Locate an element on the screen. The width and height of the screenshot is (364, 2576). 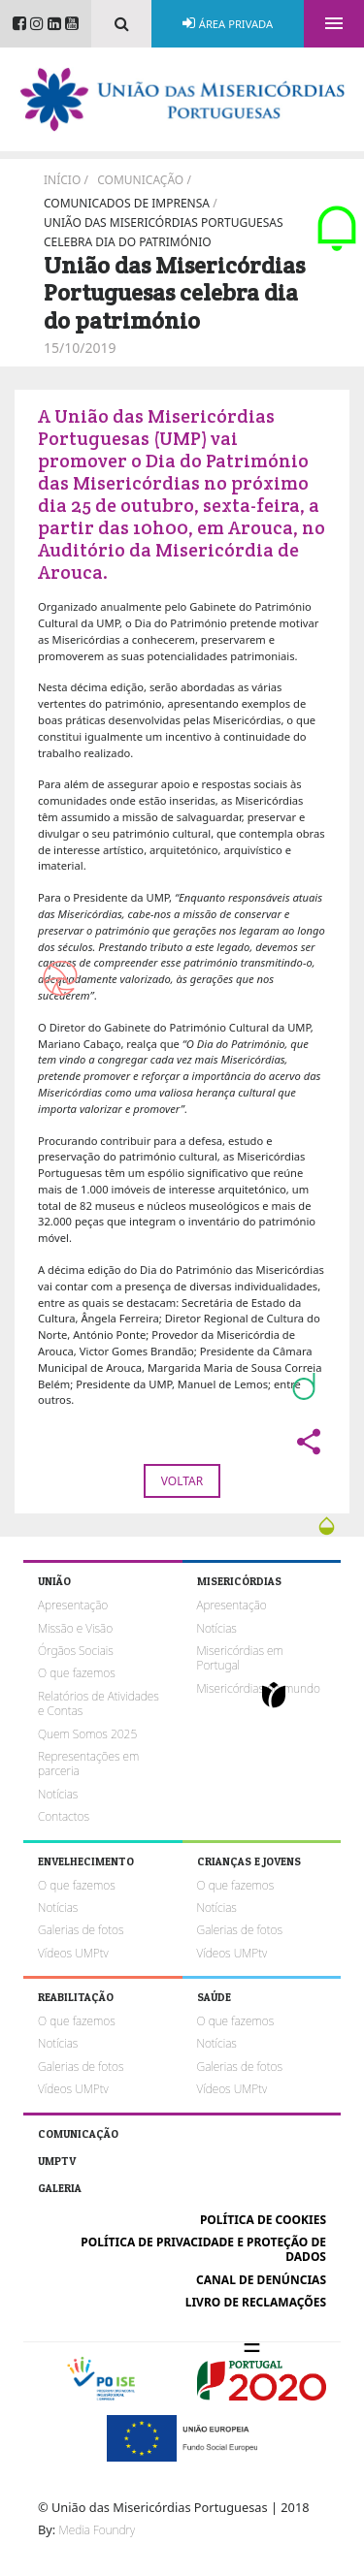
open the Breaker podcast app is located at coordinates (60, 978).